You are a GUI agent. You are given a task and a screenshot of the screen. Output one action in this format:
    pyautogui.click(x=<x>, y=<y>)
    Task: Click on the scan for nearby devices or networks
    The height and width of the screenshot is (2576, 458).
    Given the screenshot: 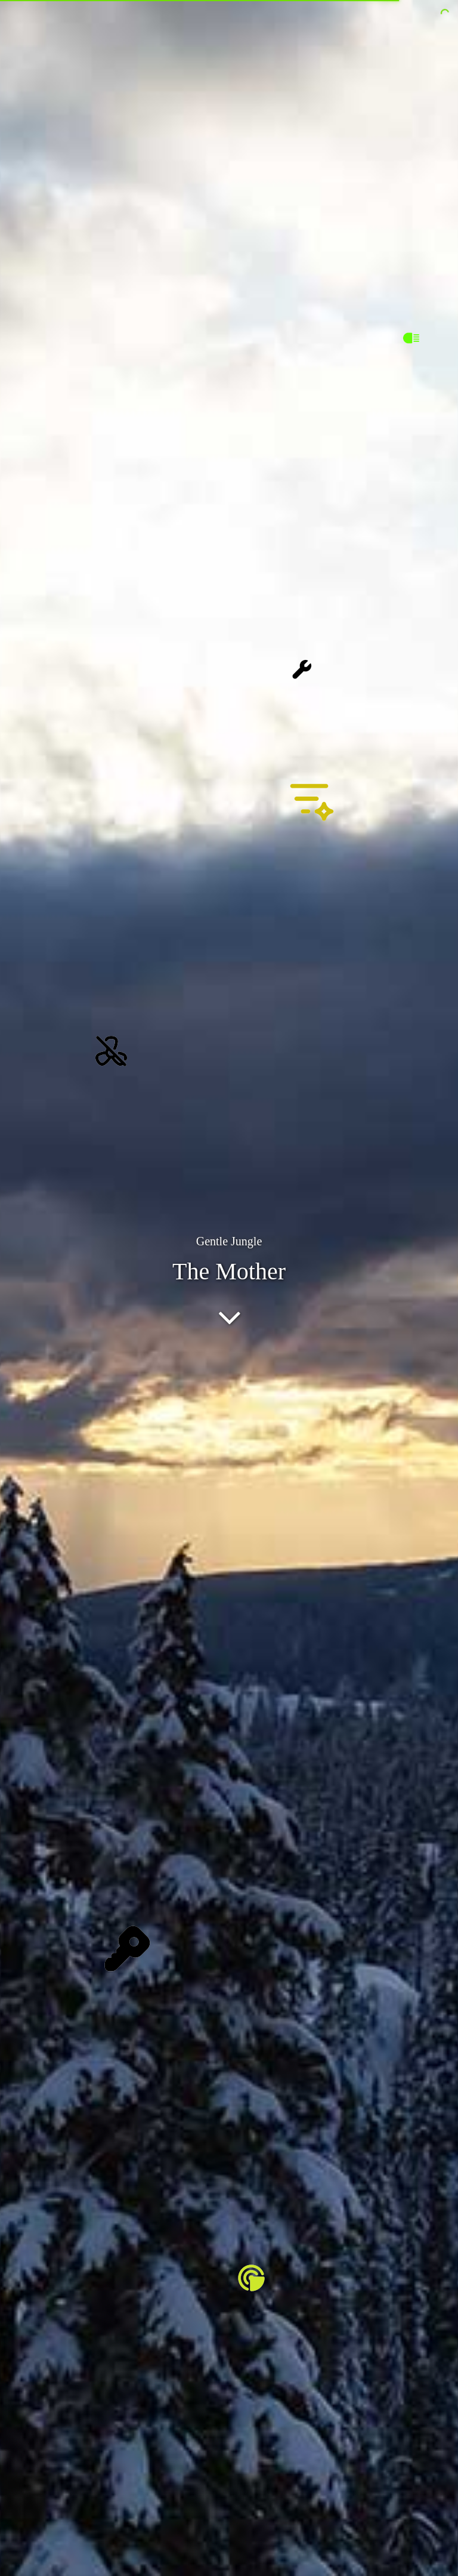 What is the action you would take?
    pyautogui.click(x=251, y=2278)
    